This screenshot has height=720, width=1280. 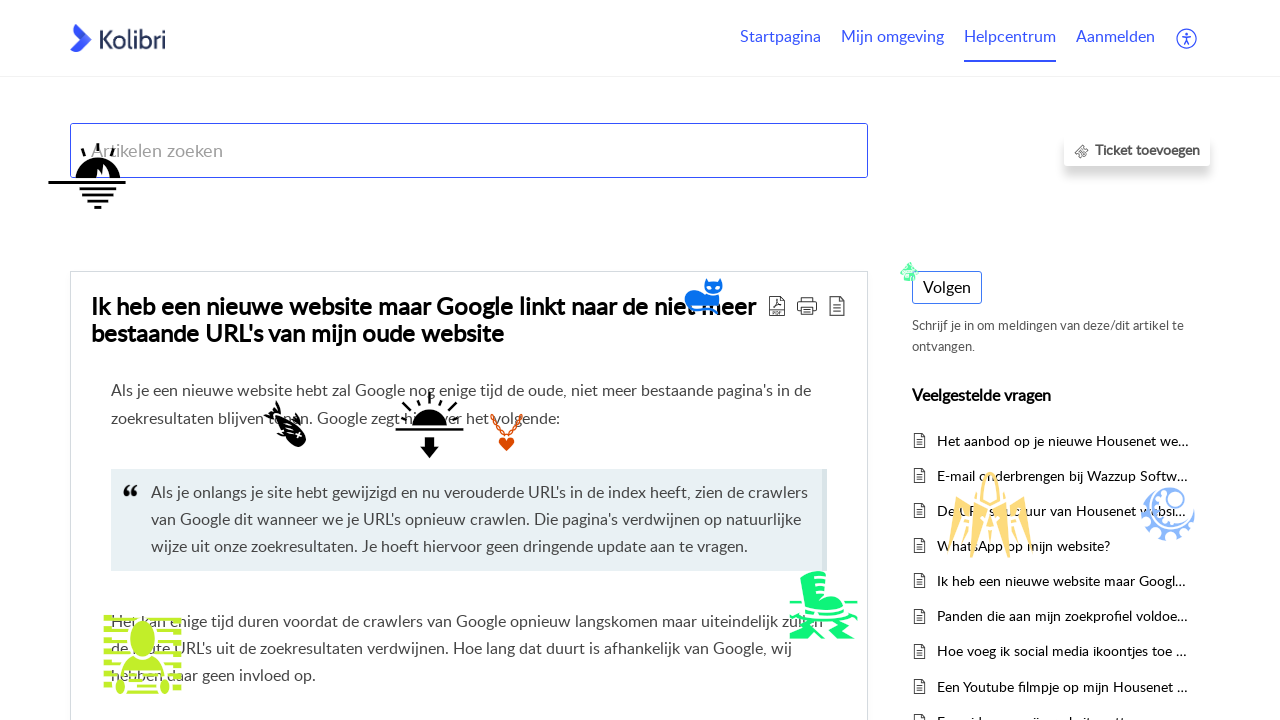 I want to click on indicates sunset or evening time period, so click(x=429, y=425).